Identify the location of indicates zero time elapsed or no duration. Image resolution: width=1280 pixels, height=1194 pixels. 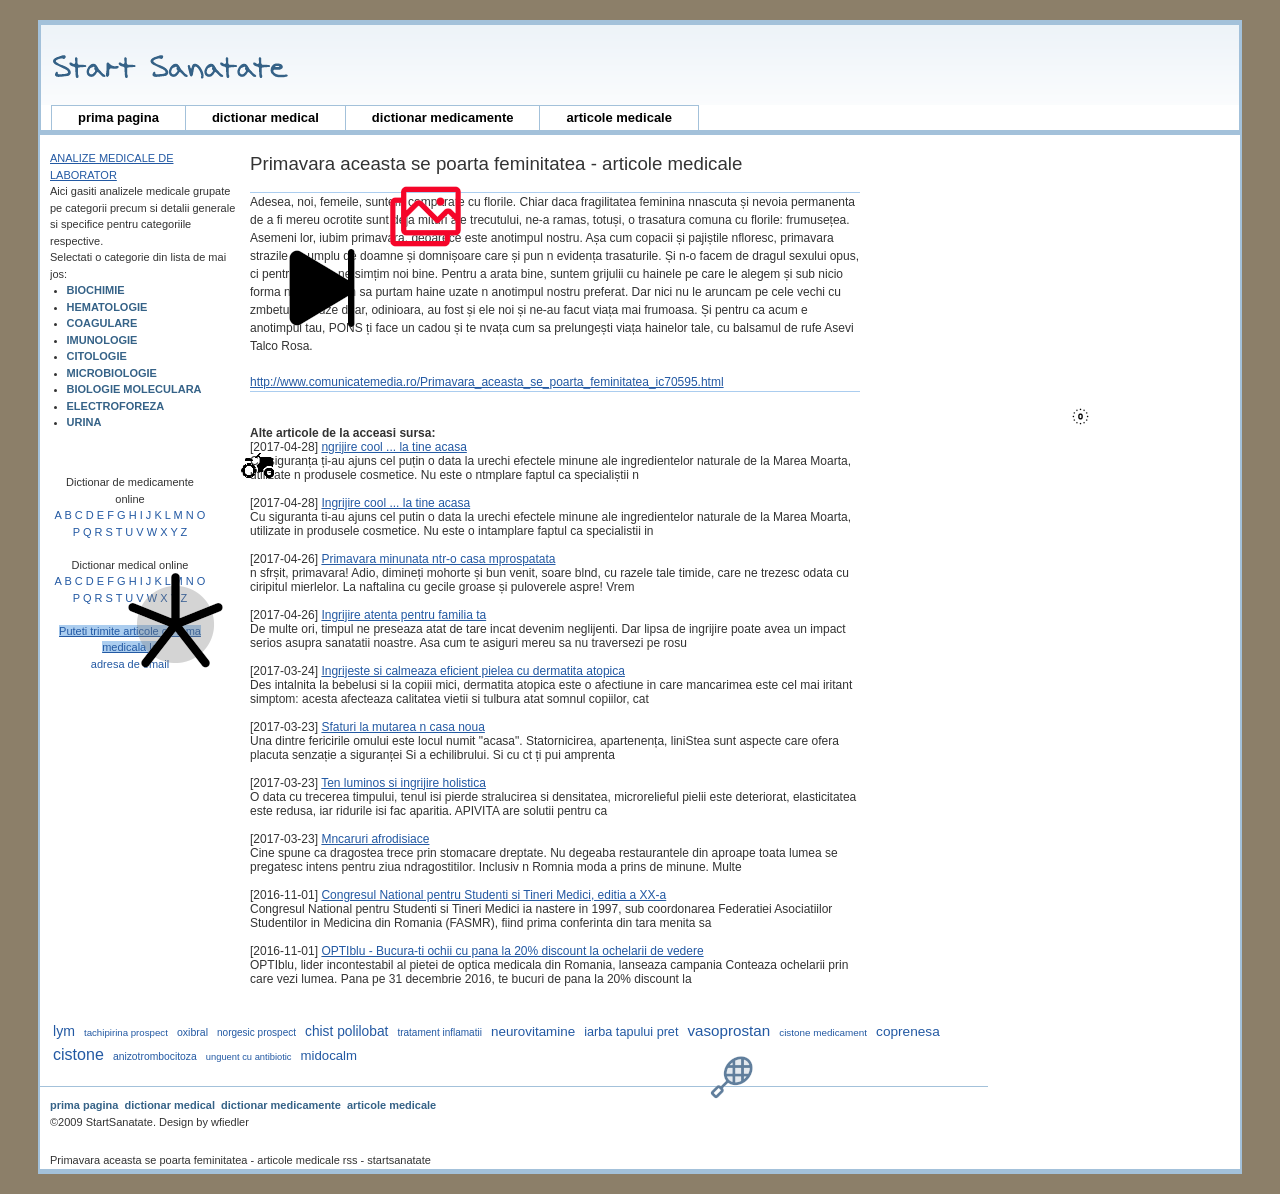
(1080, 416).